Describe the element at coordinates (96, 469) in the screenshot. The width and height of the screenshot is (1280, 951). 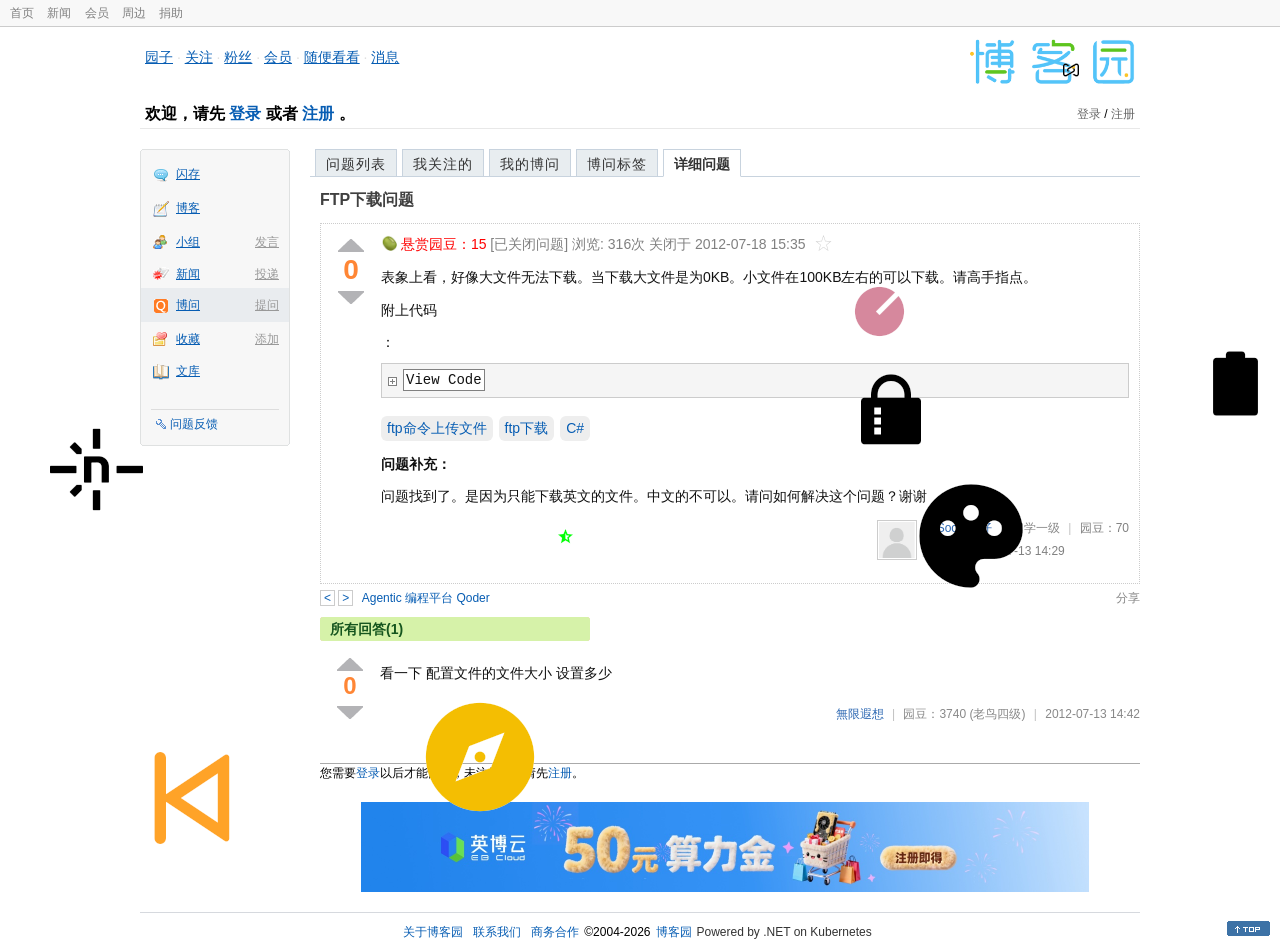
I see `Netlify logo` at that location.